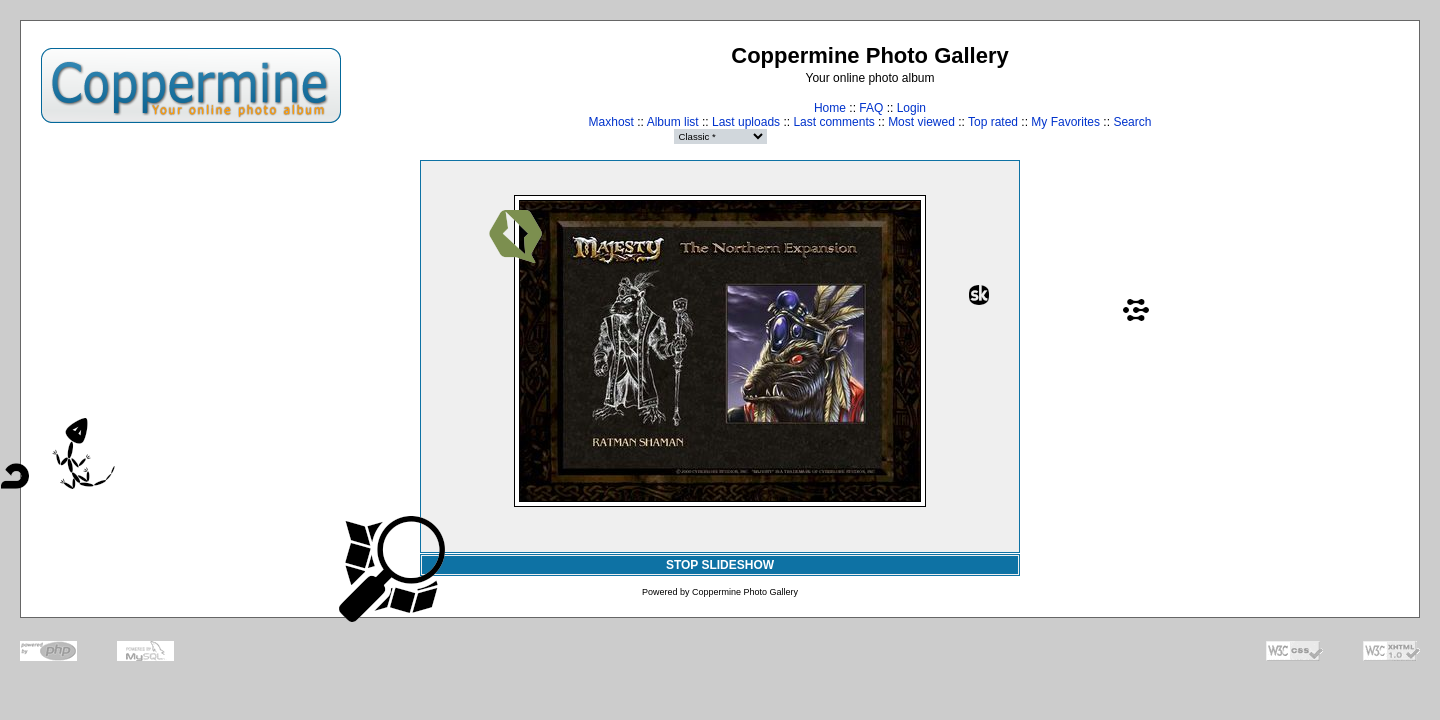 The image size is (1440, 720). Describe the element at coordinates (515, 236) in the screenshot. I see `qwik framework logo` at that location.